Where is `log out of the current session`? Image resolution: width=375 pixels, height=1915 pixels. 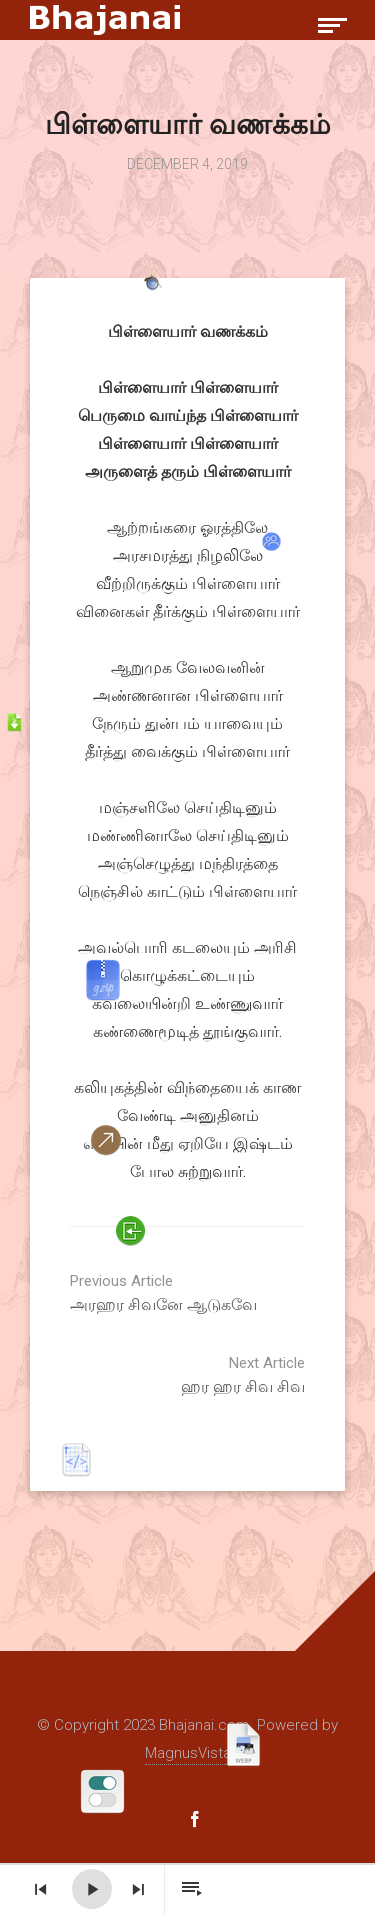
log out of the current session is located at coordinates (131, 1231).